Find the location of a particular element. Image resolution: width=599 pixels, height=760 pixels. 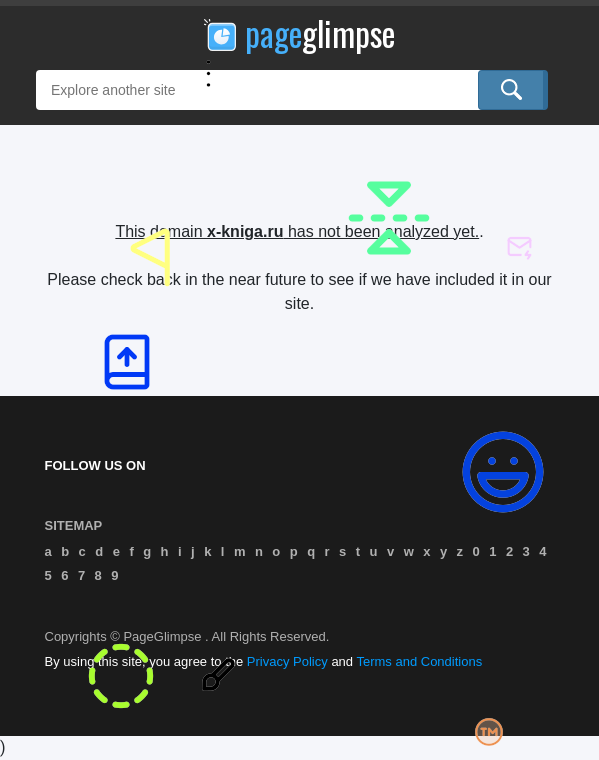

mark or flag an item for review is located at coordinates (151, 257).